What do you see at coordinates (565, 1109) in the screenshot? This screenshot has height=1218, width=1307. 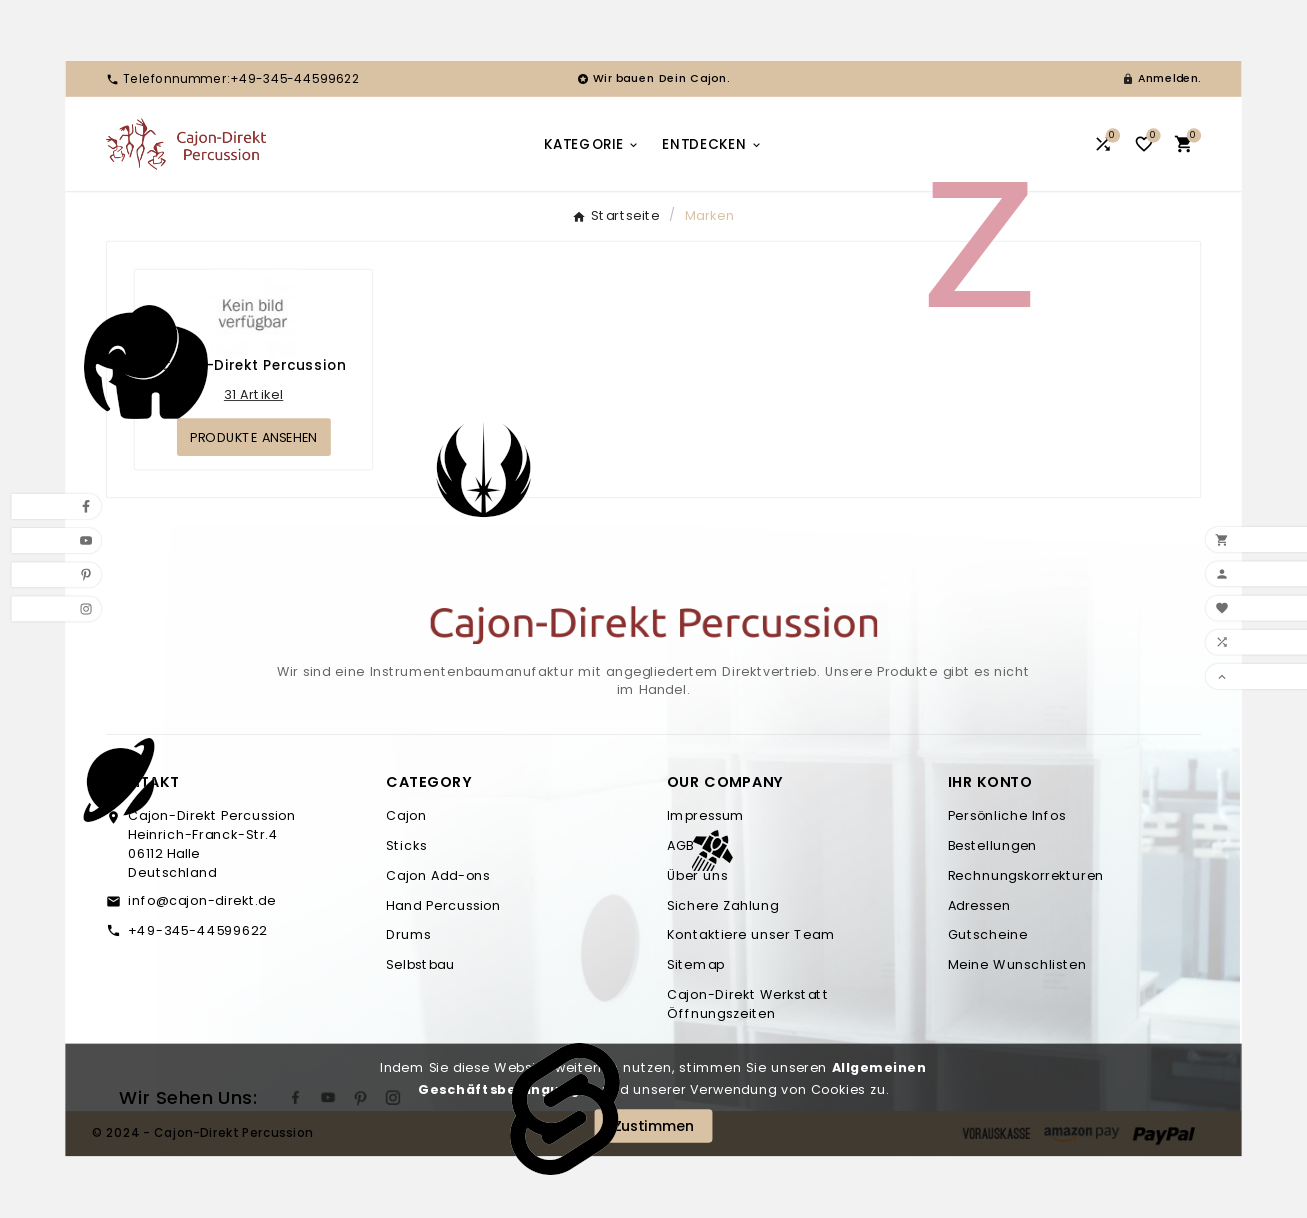 I see `svelte framework logo` at bounding box center [565, 1109].